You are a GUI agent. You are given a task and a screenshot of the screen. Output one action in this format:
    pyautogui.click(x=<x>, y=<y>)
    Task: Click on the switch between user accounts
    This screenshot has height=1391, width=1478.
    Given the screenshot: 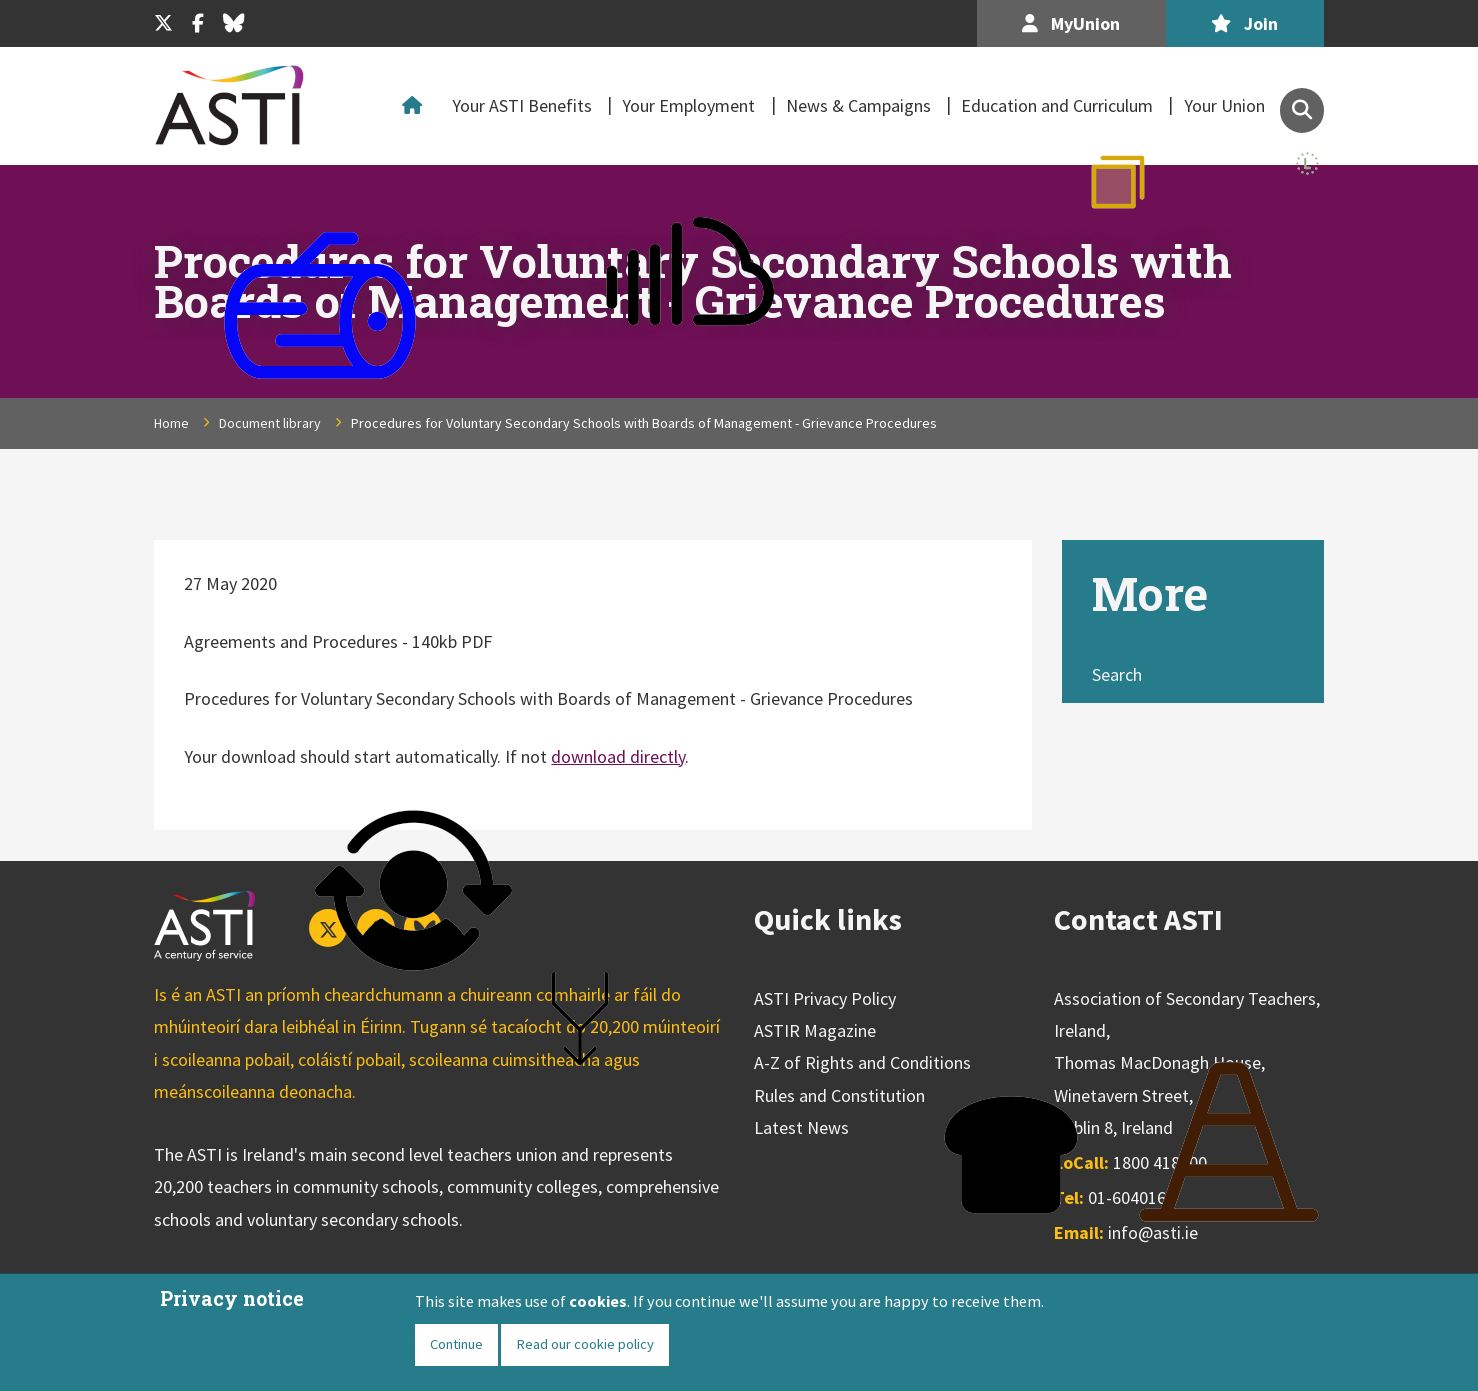 What is the action you would take?
    pyautogui.click(x=413, y=890)
    